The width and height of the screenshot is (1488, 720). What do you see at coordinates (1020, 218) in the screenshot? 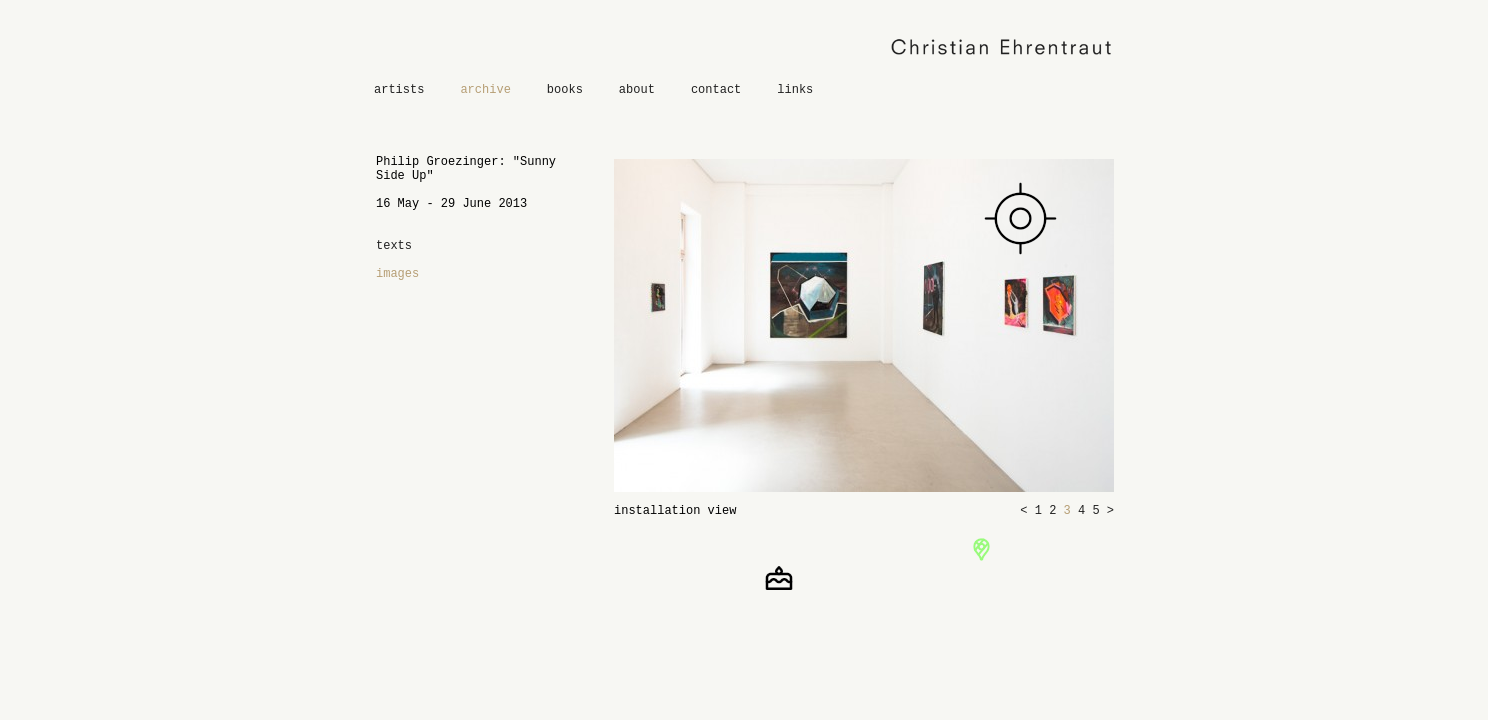
I see `center map on current location` at bounding box center [1020, 218].